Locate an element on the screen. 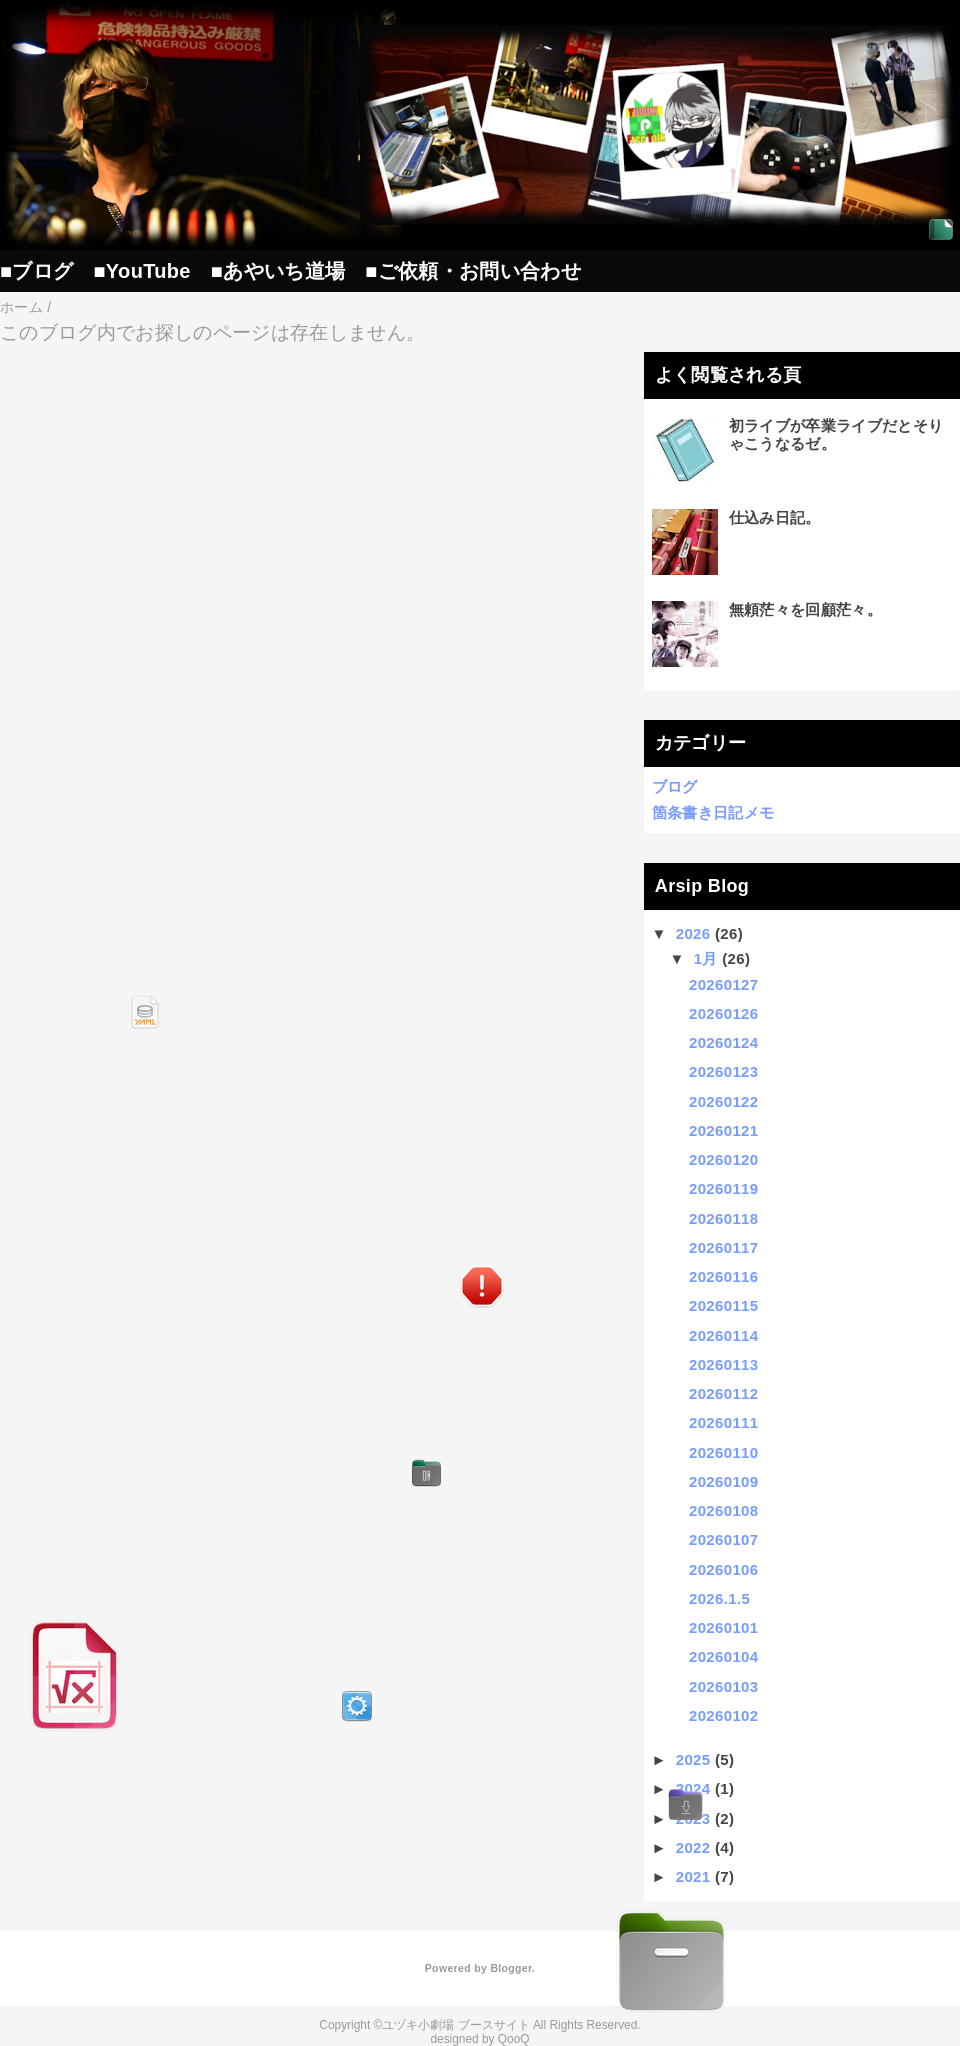 The width and height of the screenshot is (960, 2046). open templates folder is located at coordinates (426, 1472).